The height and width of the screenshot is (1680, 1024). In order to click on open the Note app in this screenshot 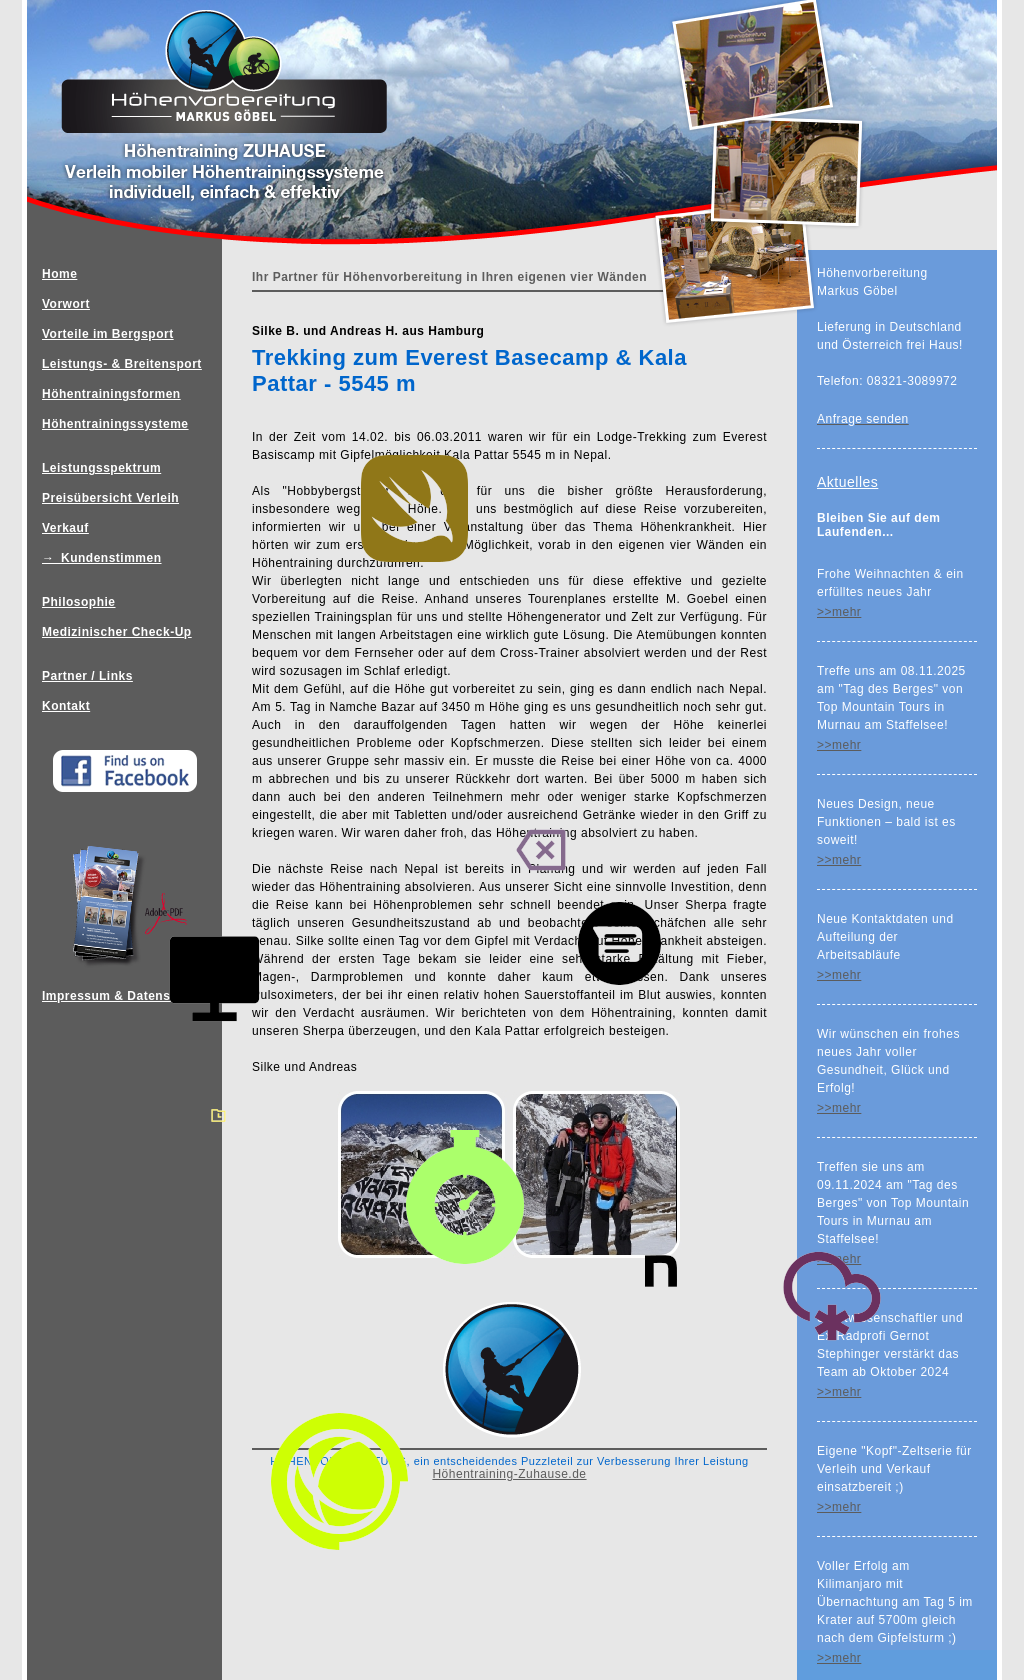, I will do `click(661, 1271)`.